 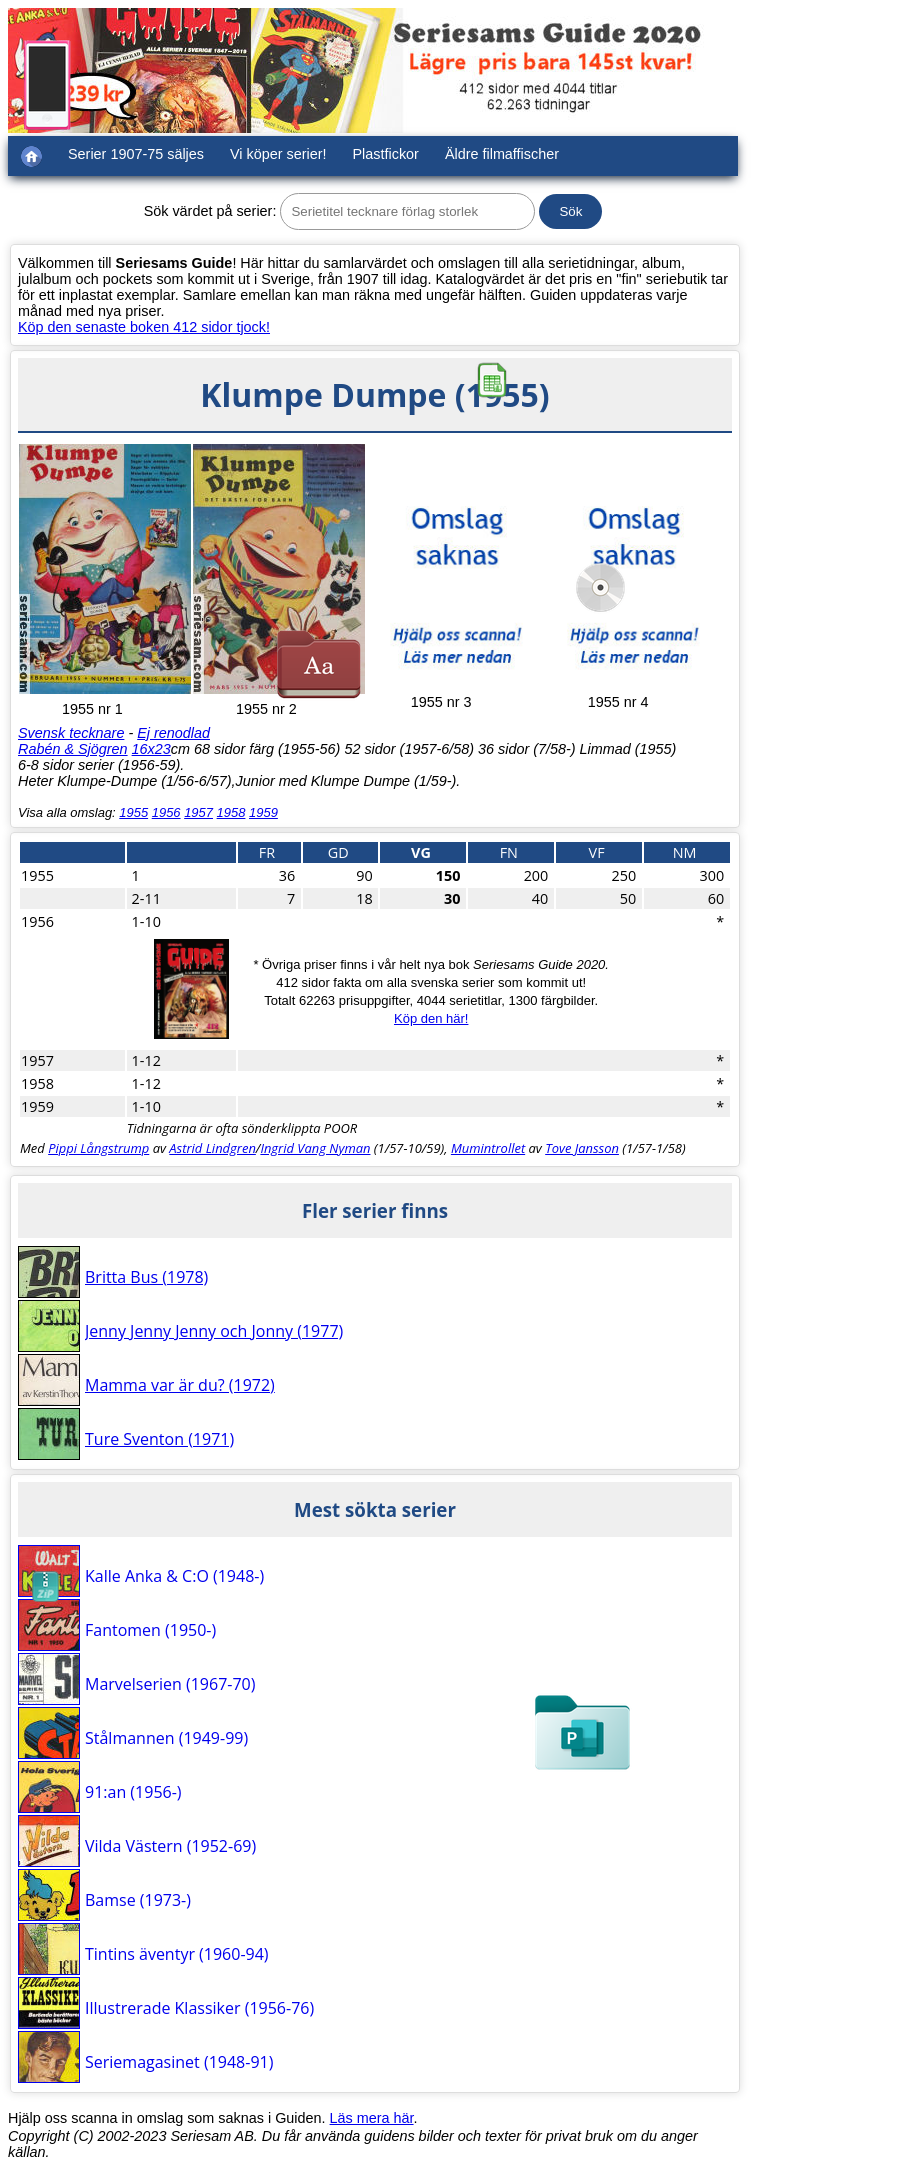 I want to click on iPod nano device in pink, so click(x=47, y=85).